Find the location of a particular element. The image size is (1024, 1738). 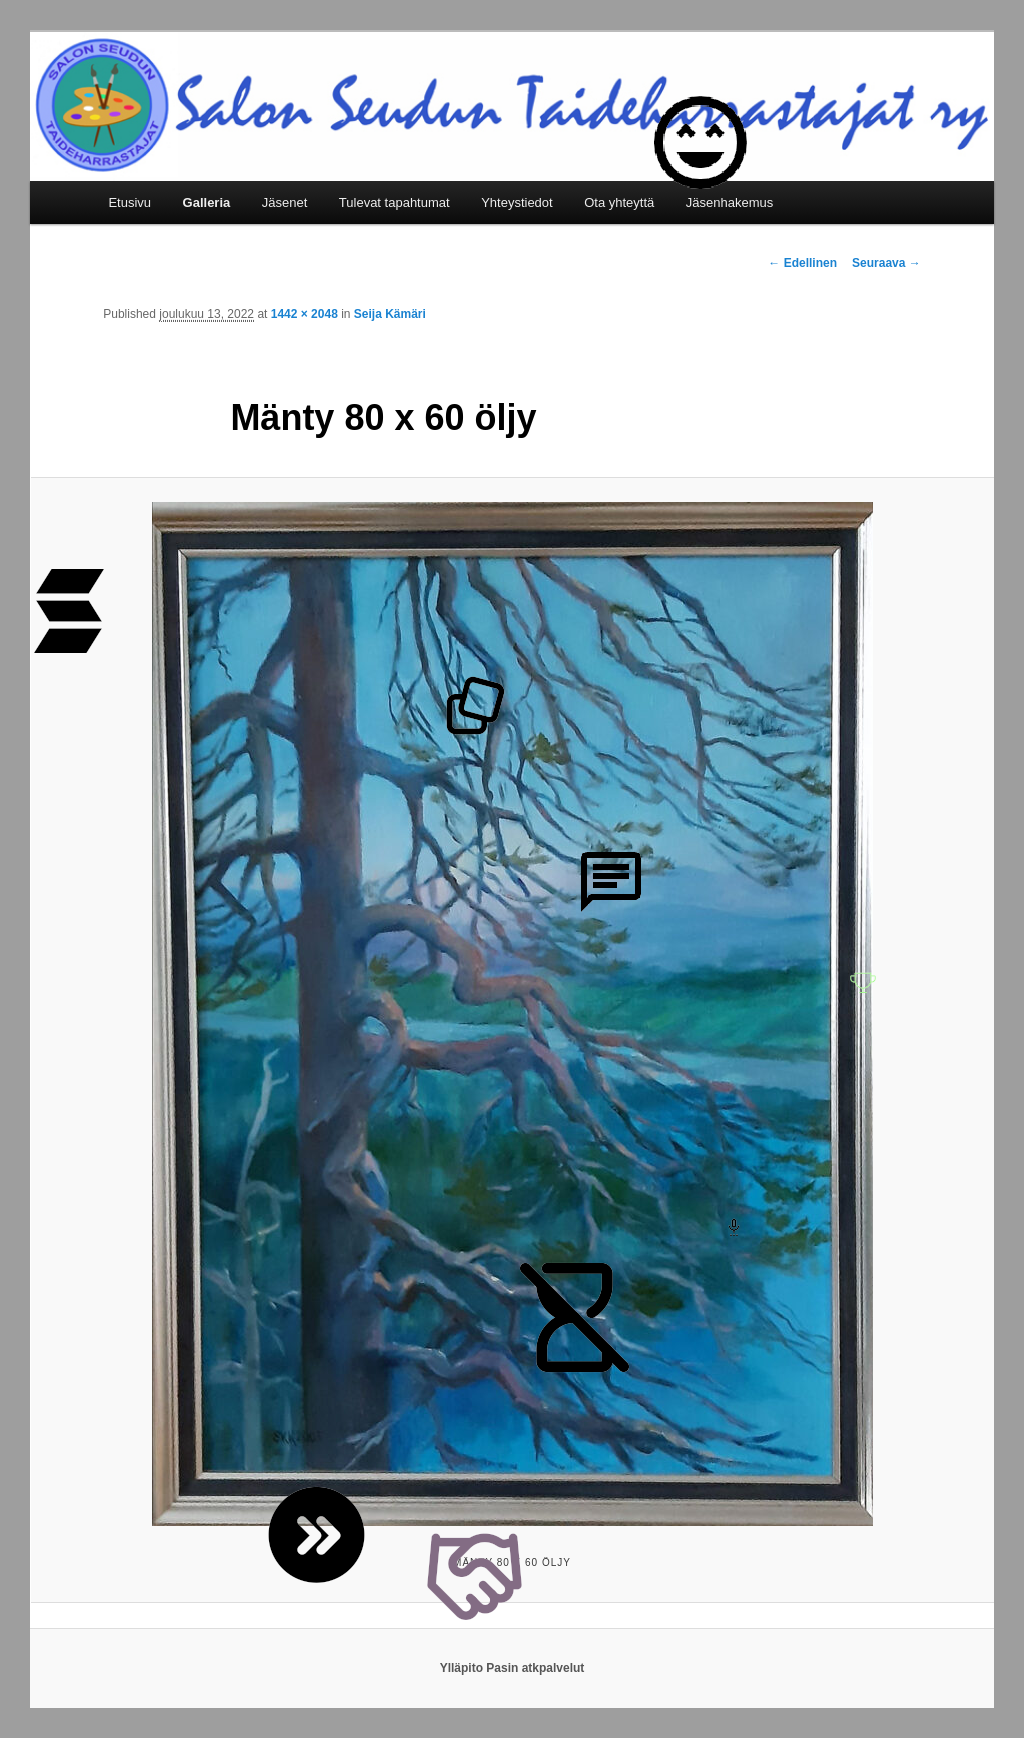

rate your experience as very satisfied is located at coordinates (700, 142).